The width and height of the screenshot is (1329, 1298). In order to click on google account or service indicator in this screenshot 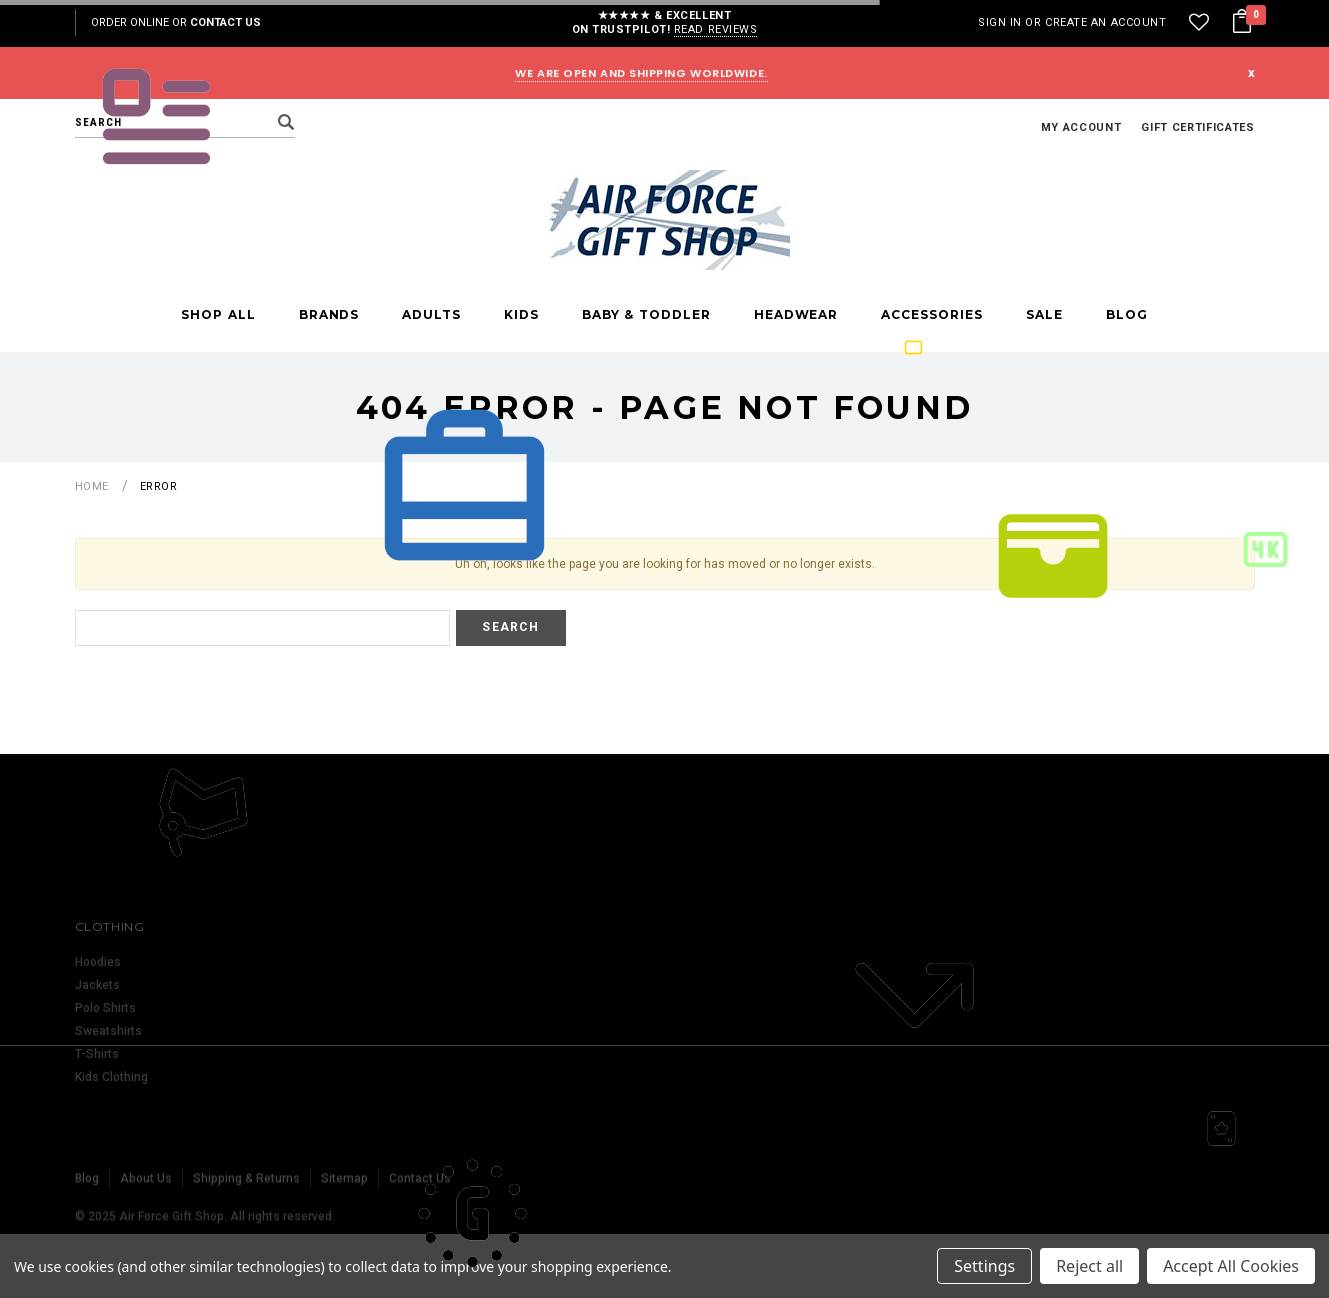, I will do `click(472, 1213)`.